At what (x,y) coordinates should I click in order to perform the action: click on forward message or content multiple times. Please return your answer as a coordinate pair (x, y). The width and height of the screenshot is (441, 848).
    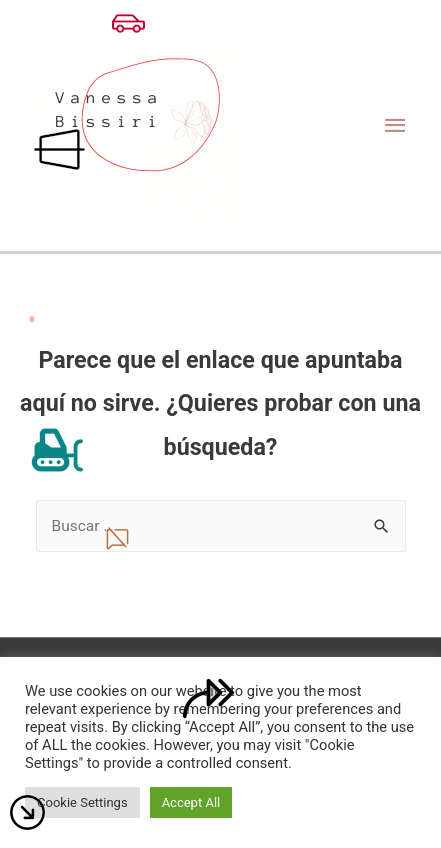
    Looking at the image, I should click on (208, 698).